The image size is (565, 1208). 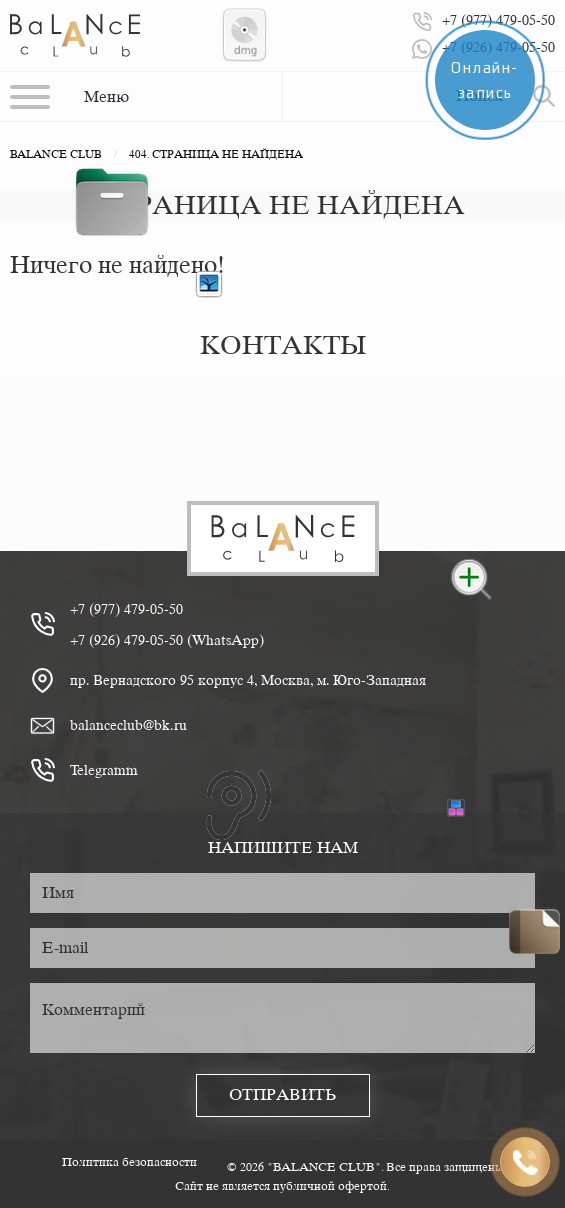 I want to click on select all items in the current view, so click(x=456, y=808).